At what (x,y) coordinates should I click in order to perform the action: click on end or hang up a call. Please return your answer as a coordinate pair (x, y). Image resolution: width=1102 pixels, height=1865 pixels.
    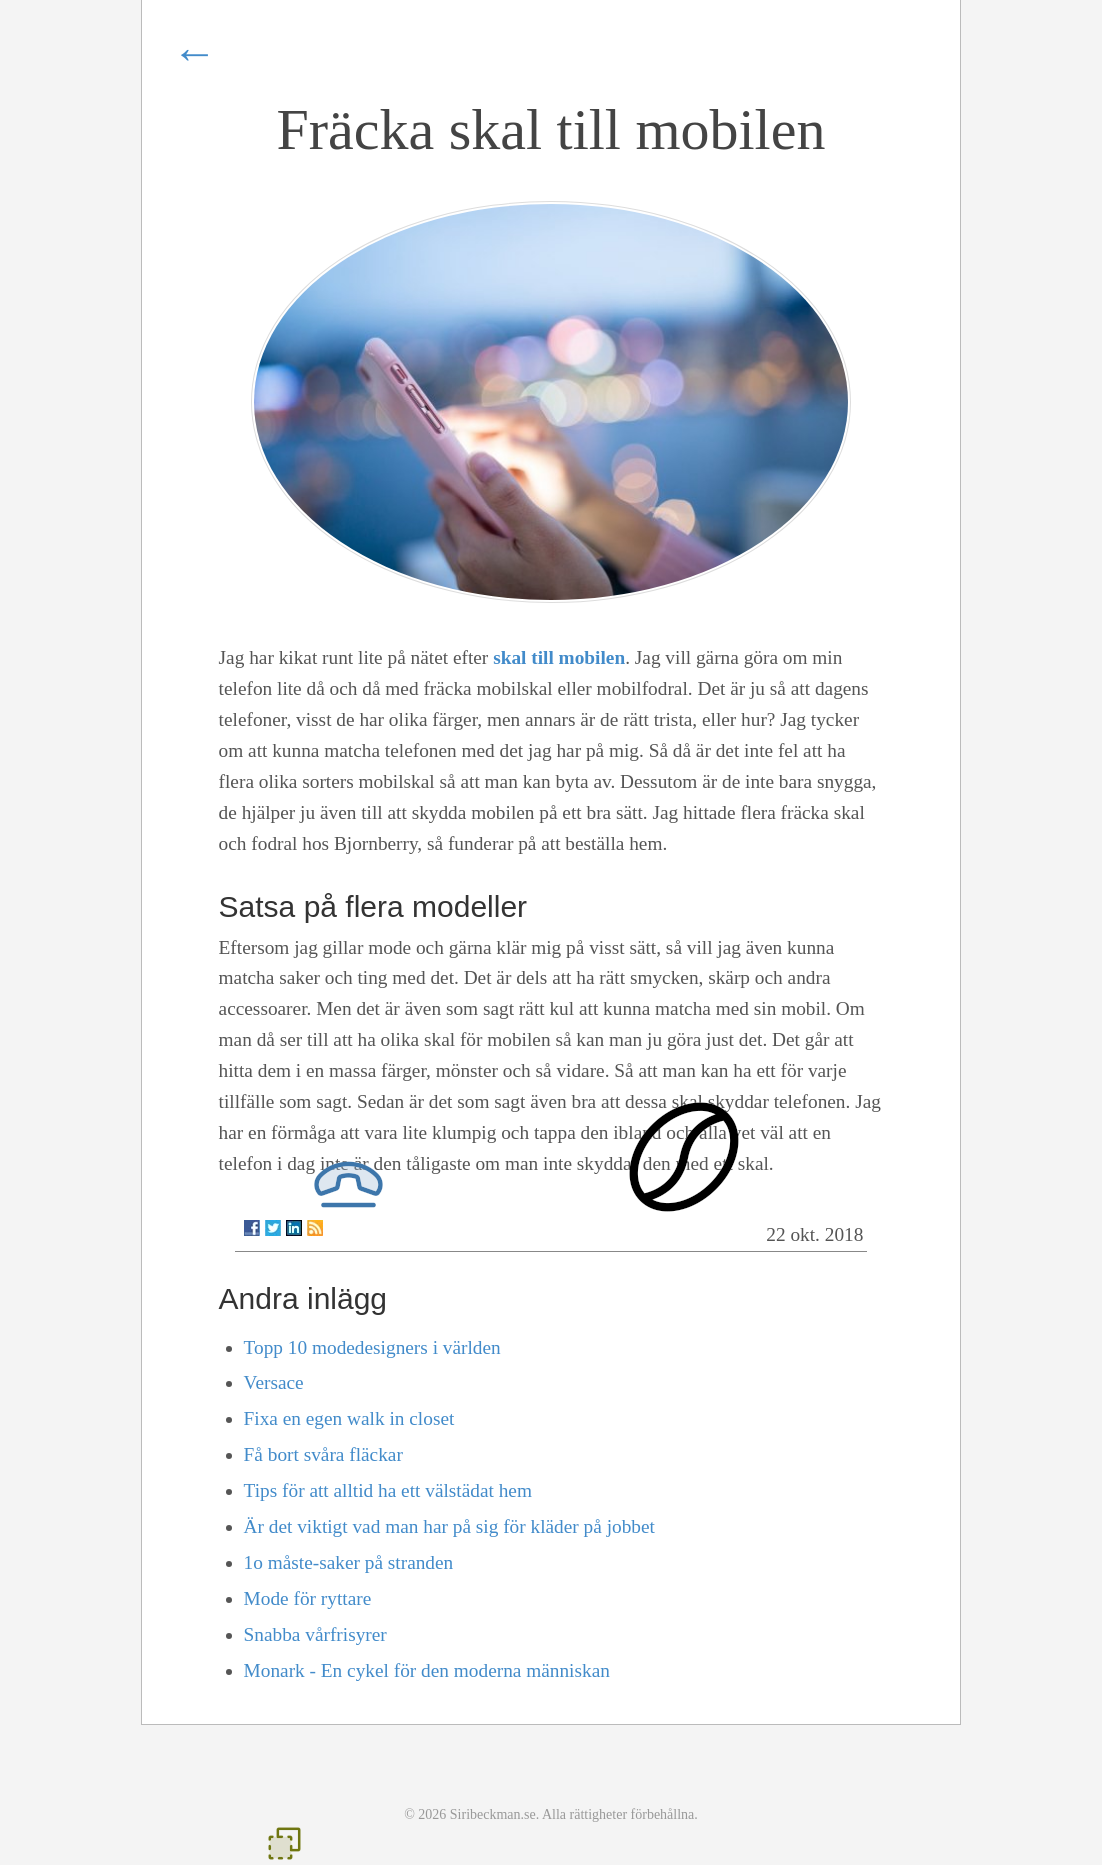
    Looking at the image, I should click on (348, 1184).